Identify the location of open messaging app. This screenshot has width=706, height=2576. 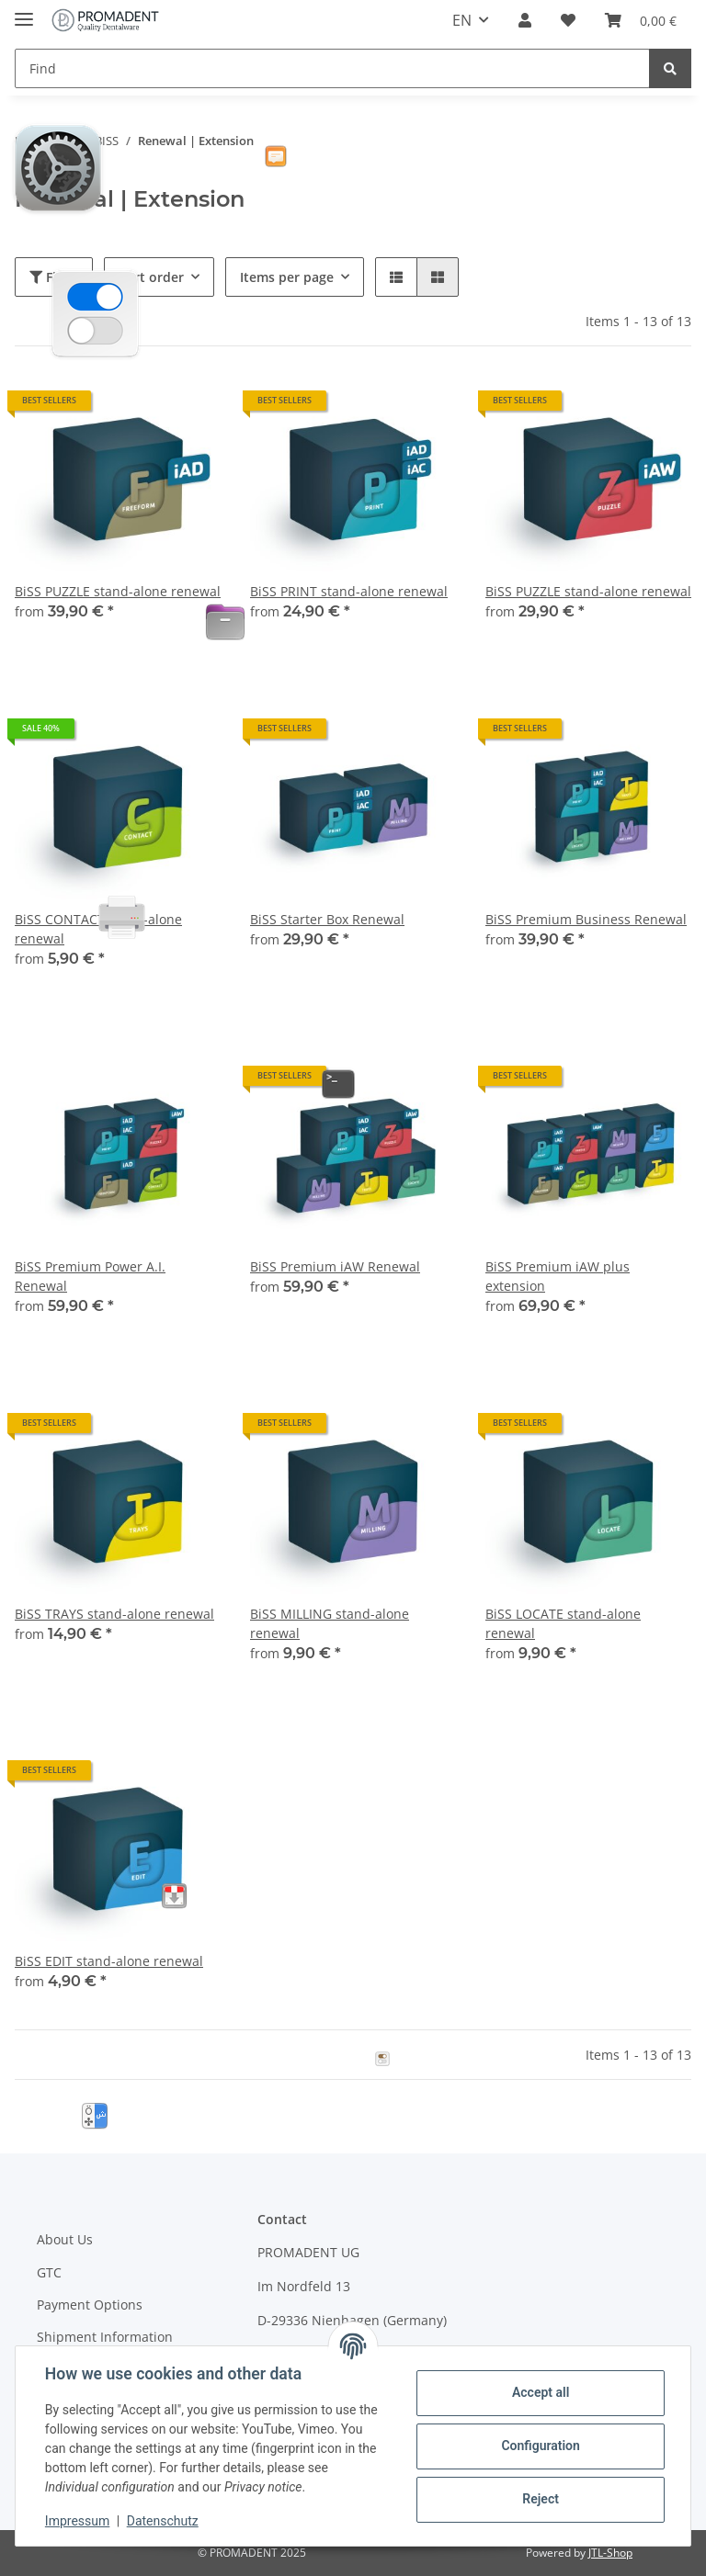
(276, 156).